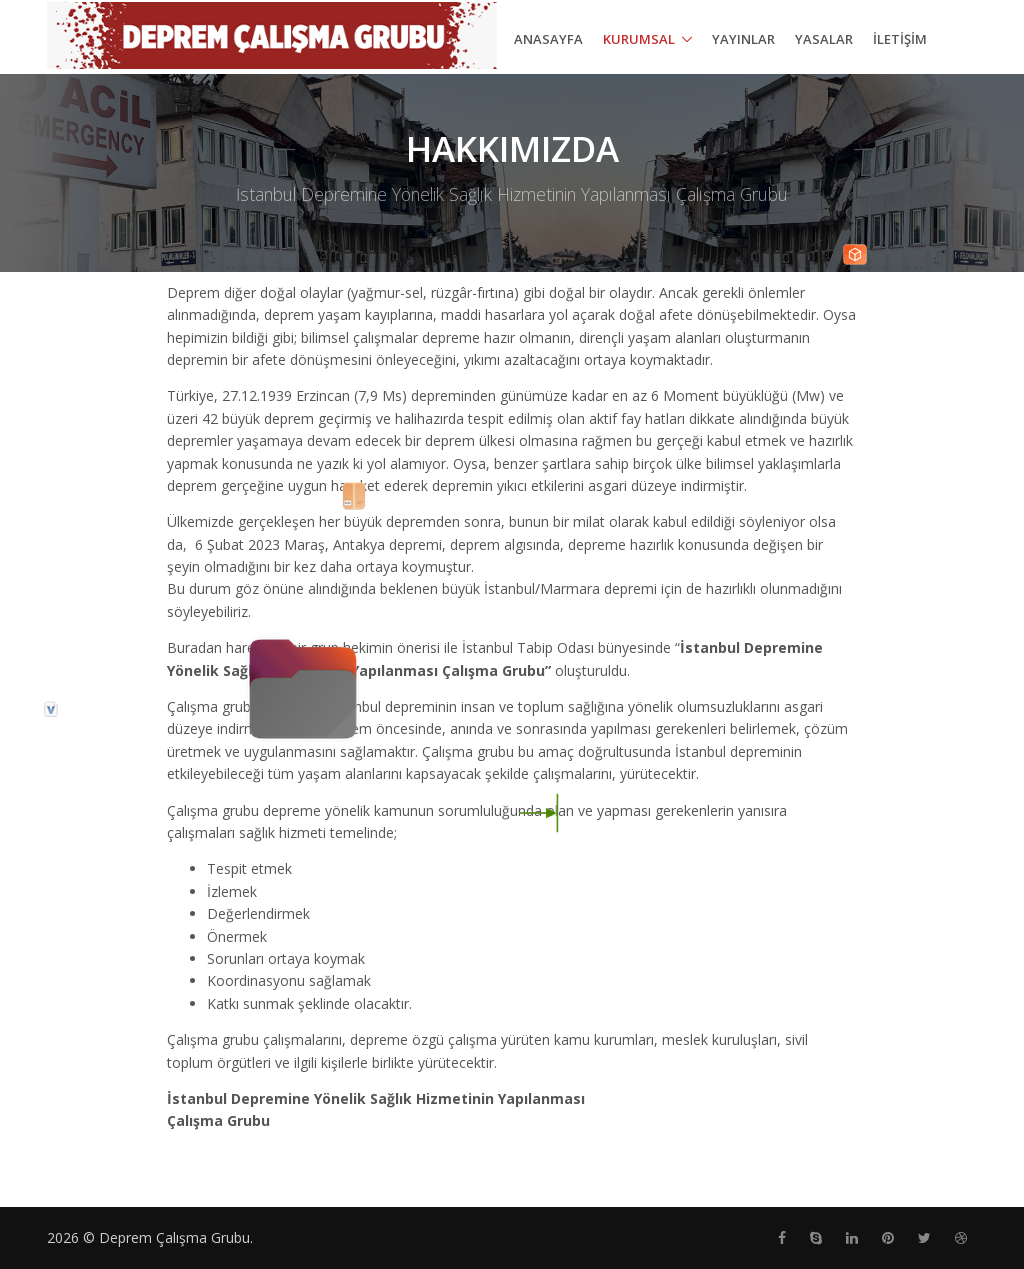 The width and height of the screenshot is (1024, 1269). I want to click on go to the last item or page, so click(539, 813).